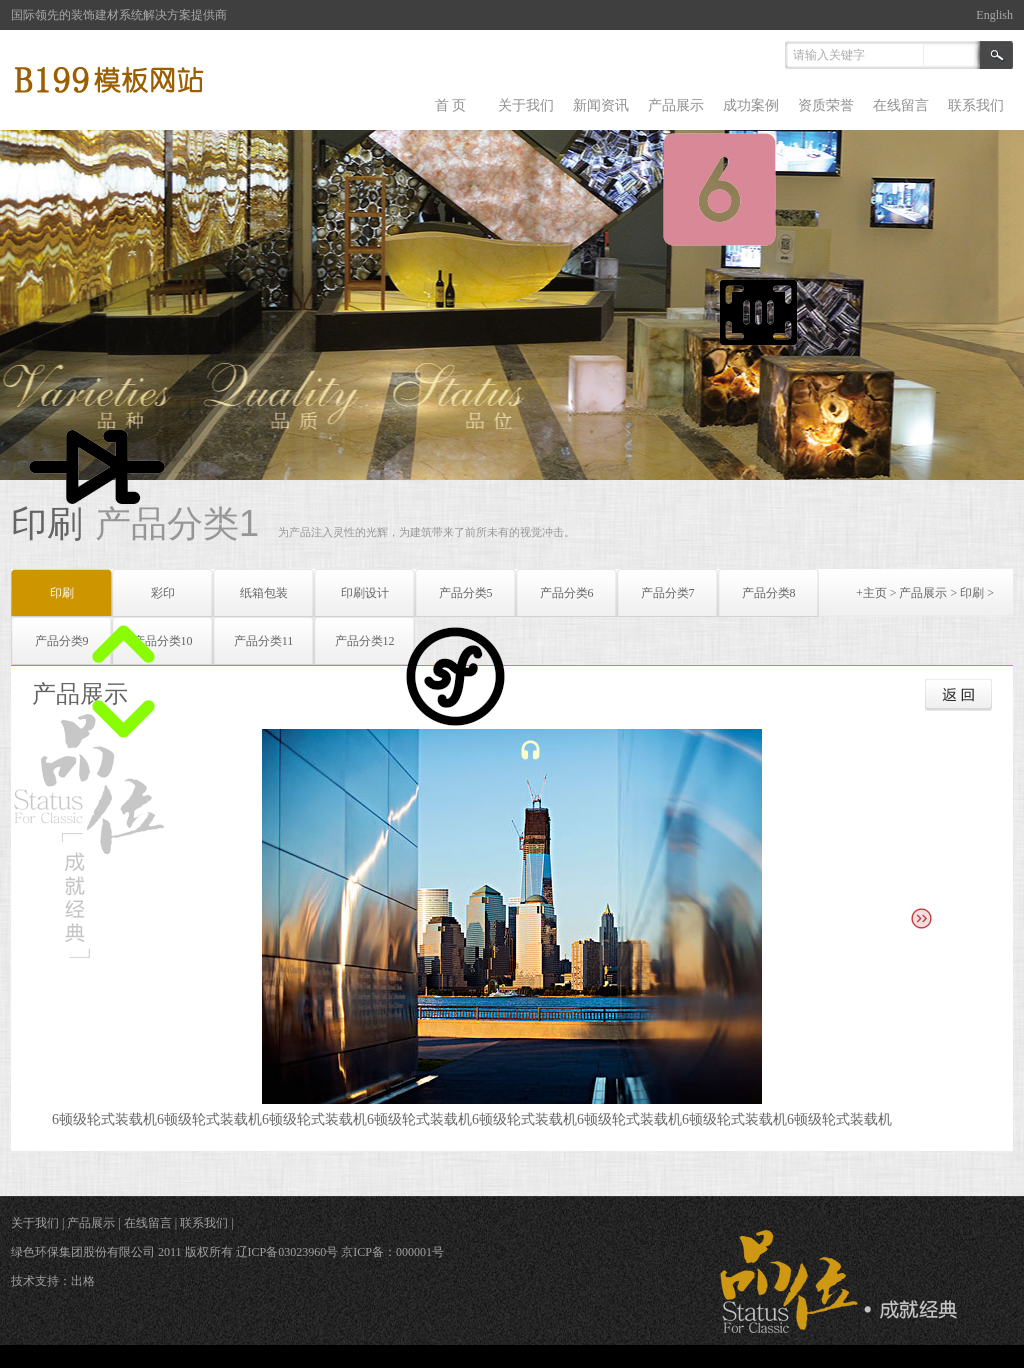  What do you see at coordinates (719, 189) in the screenshot?
I see `indicates item number six in a list or sequence` at bounding box center [719, 189].